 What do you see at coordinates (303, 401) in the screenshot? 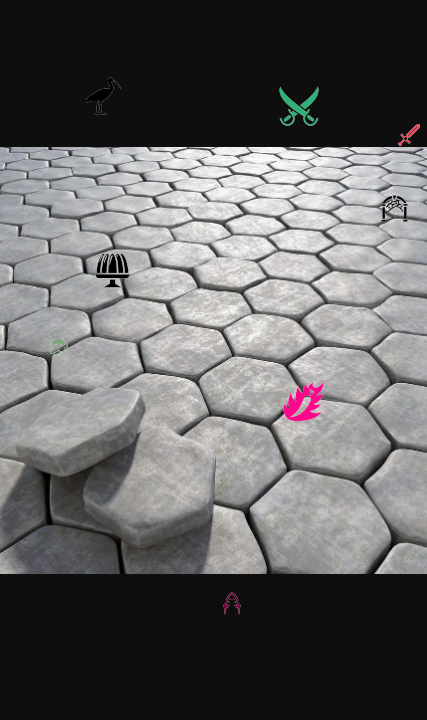
I see `select pimiento or pepper ingredient` at bounding box center [303, 401].